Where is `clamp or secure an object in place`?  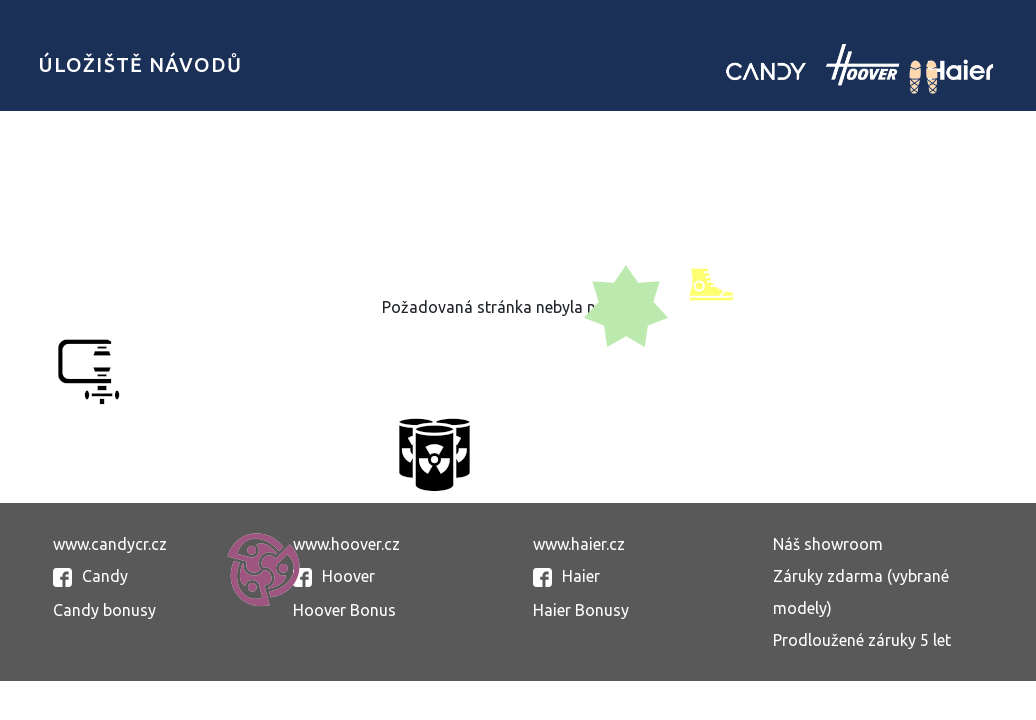
clamp or secure an object in place is located at coordinates (87, 373).